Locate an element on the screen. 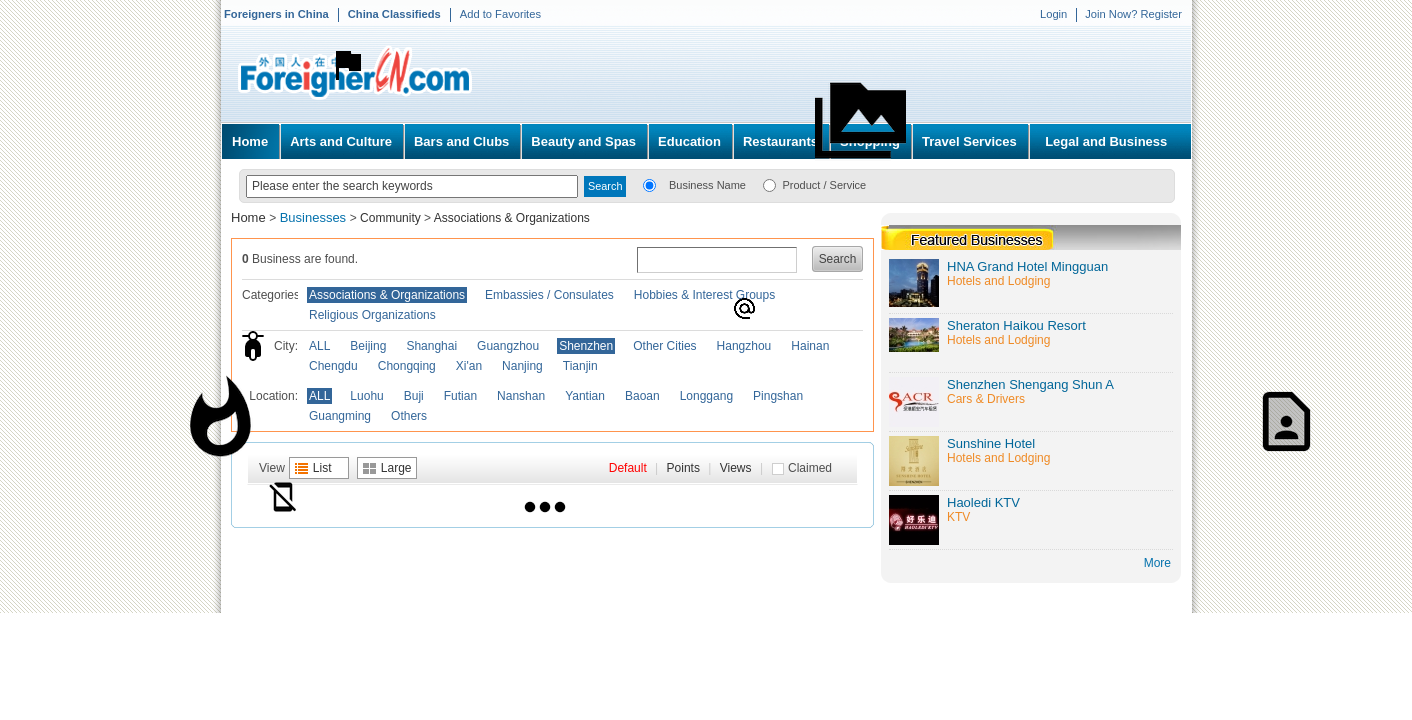 The height and width of the screenshot is (720, 1412). enter or view email address is located at coordinates (744, 308).